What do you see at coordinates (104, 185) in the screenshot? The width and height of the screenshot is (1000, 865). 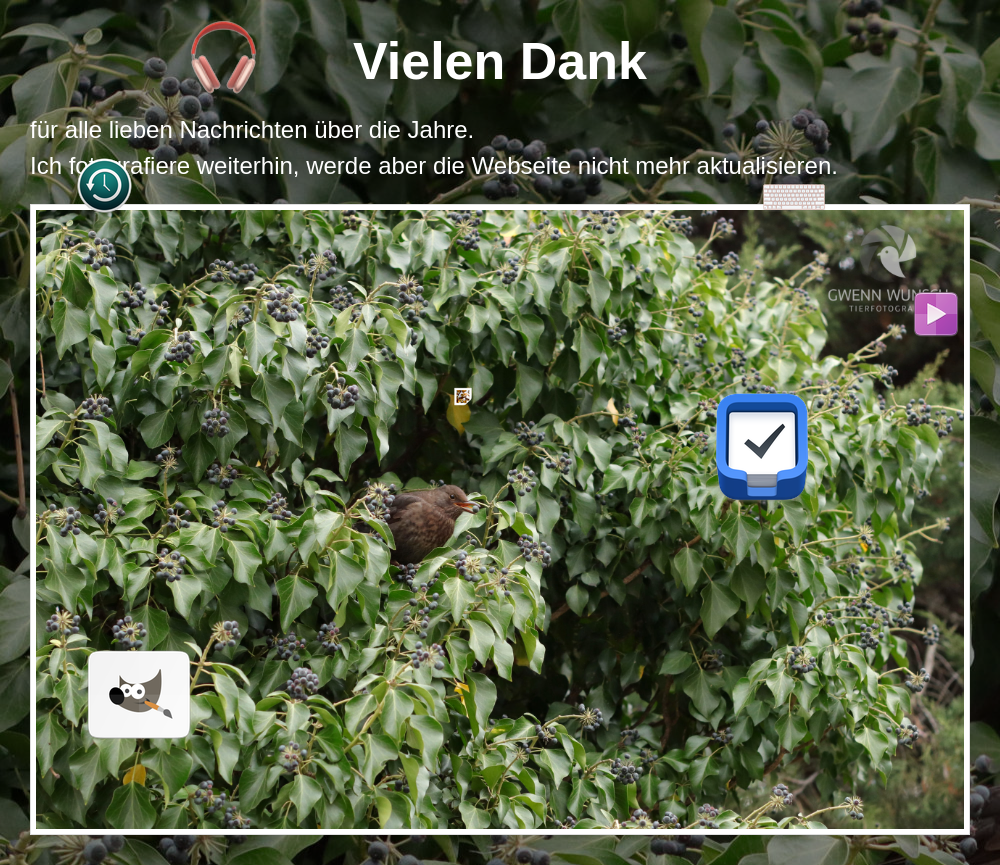 I see `open time machine backup settings` at bounding box center [104, 185].